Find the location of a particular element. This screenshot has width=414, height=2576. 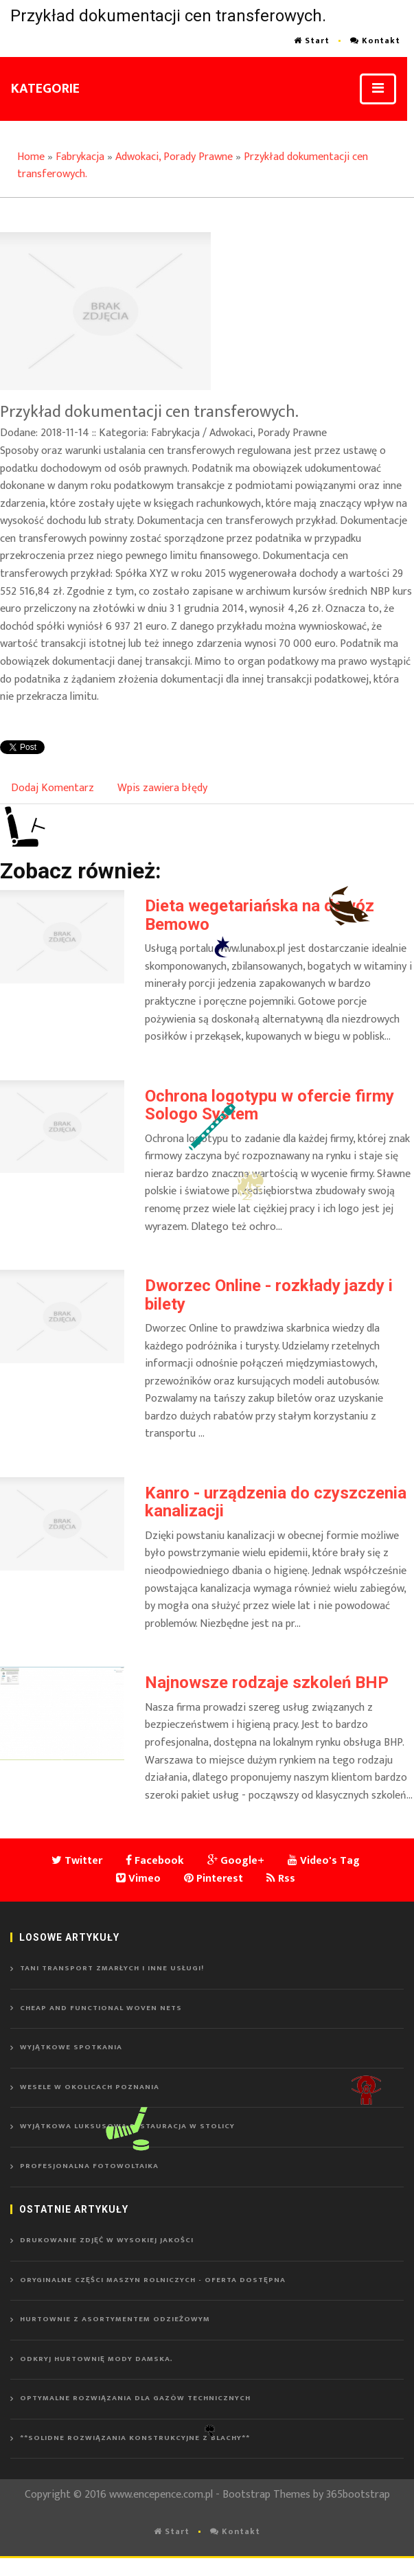

perform a riposte or counter-attack move is located at coordinates (222, 946).